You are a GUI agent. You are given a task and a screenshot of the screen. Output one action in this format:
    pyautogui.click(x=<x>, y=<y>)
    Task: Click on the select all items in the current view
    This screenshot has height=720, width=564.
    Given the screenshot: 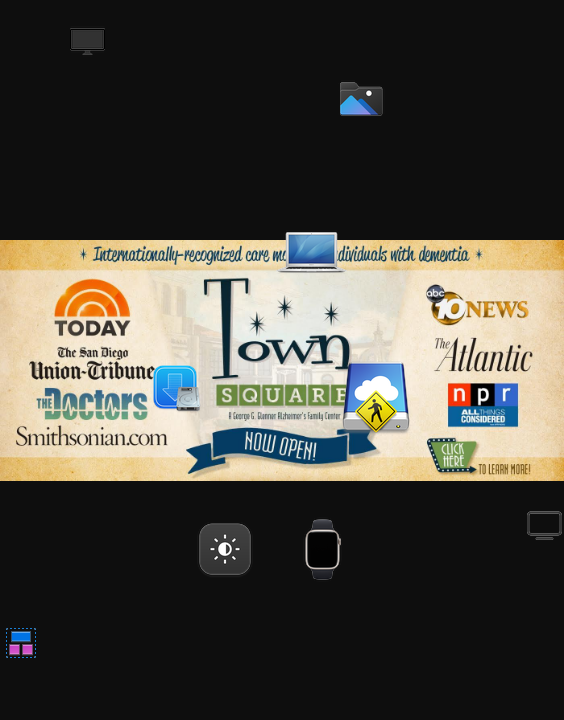 What is the action you would take?
    pyautogui.click(x=21, y=643)
    